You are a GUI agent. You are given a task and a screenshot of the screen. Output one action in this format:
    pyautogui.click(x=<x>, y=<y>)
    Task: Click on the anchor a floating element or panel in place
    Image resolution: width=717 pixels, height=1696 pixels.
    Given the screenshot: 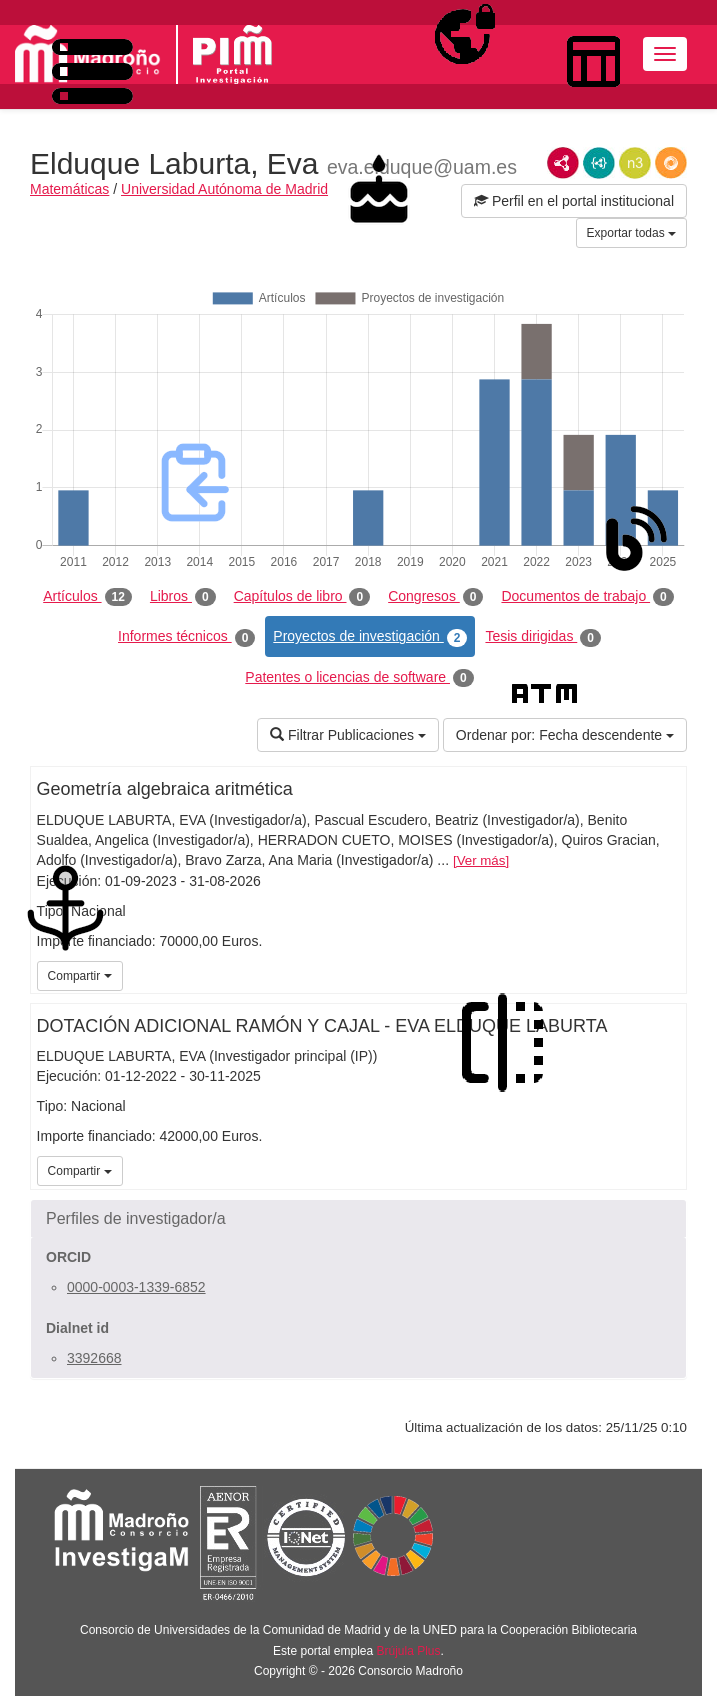 What is the action you would take?
    pyautogui.click(x=65, y=906)
    